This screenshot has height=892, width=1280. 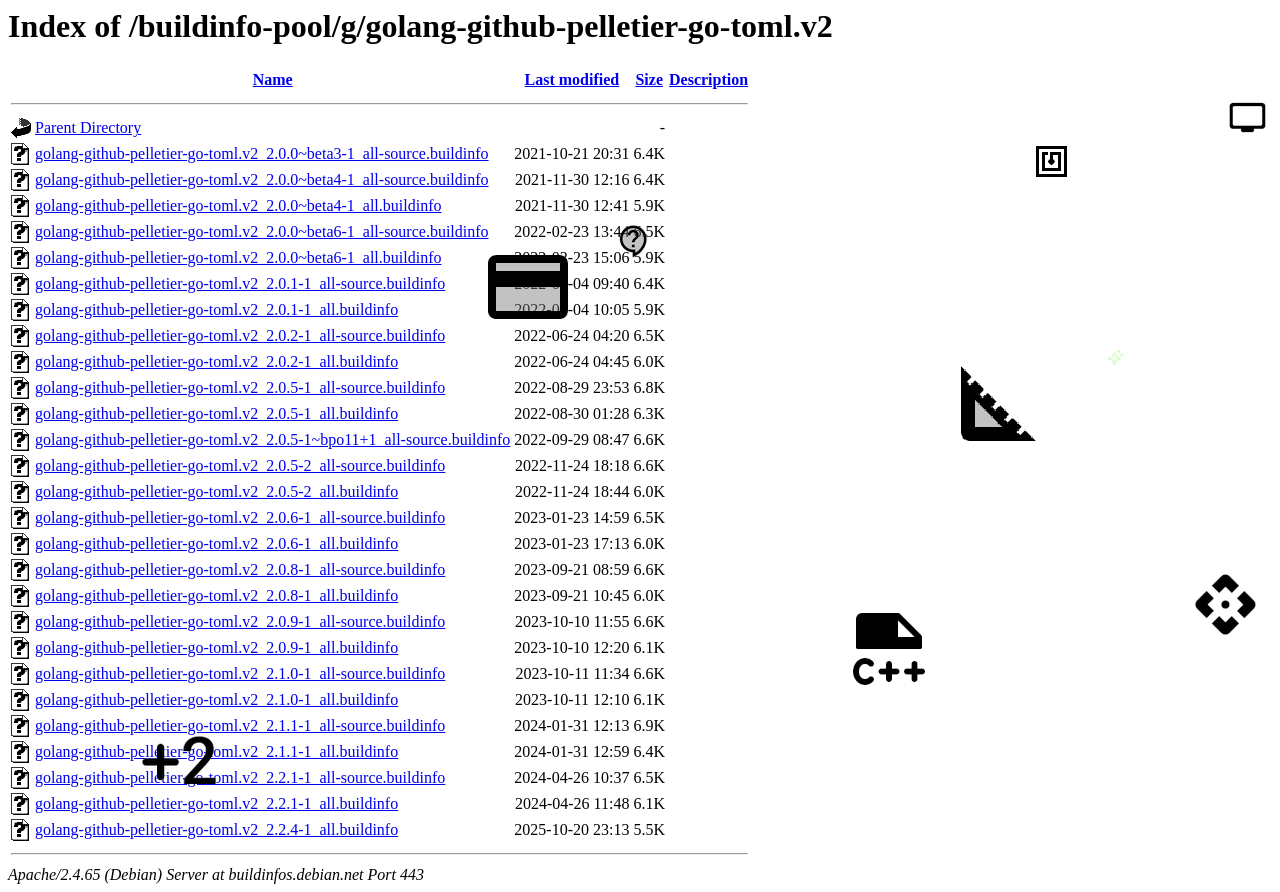 I want to click on a C++ source code file, so click(x=889, y=652).